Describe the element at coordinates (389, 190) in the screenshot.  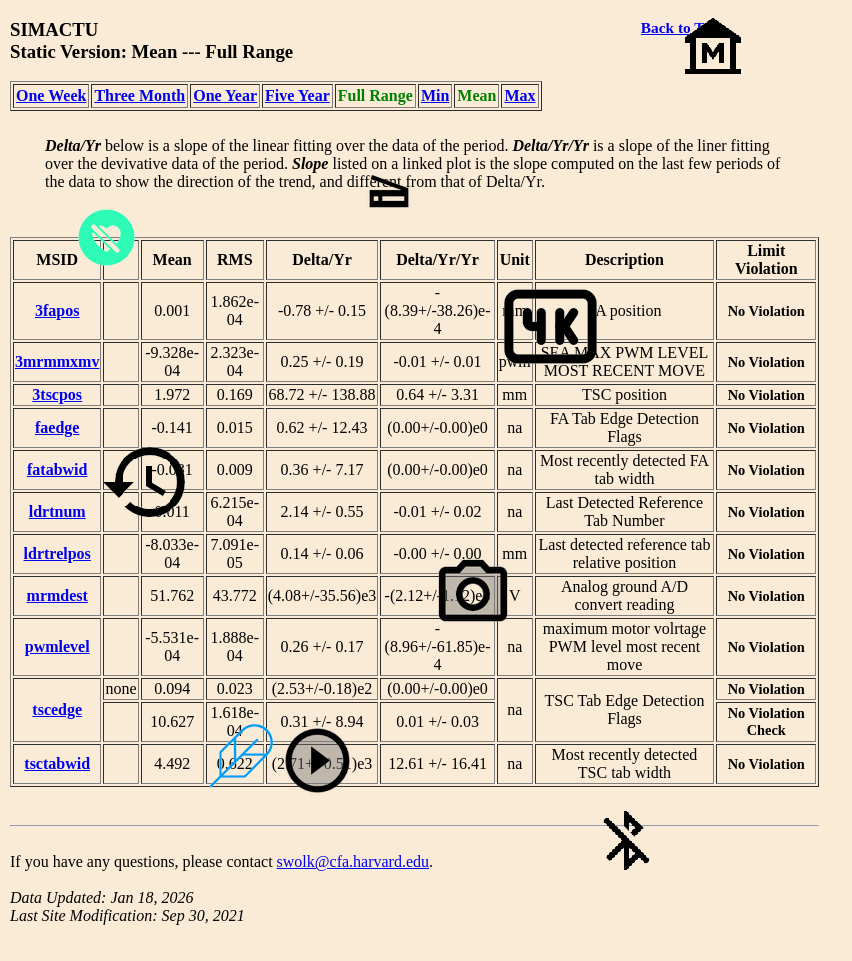
I see `scan a document or image` at that location.